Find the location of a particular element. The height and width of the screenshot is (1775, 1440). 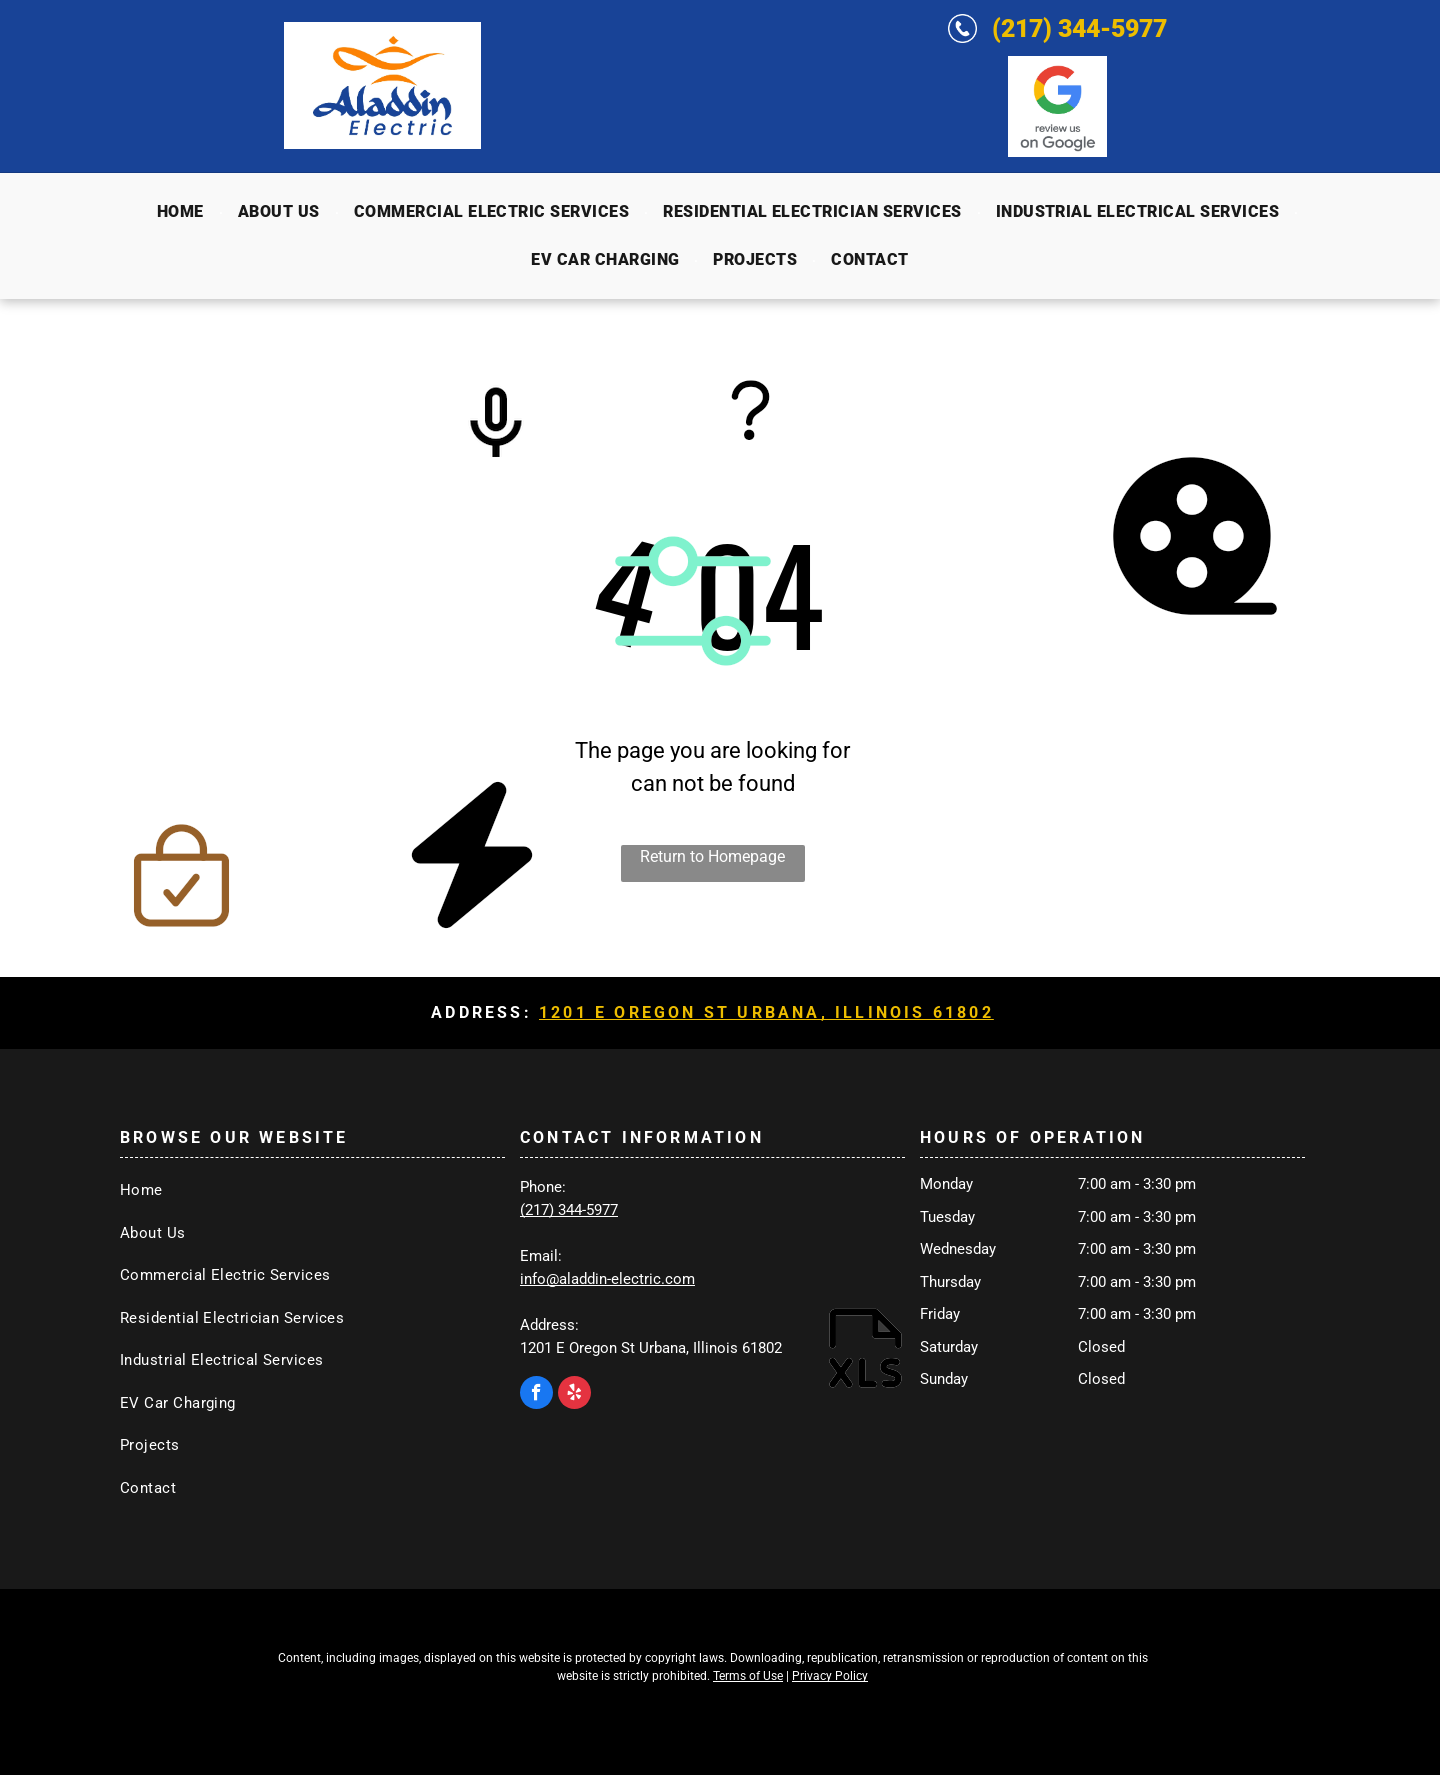

adjust settings or preferences is located at coordinates (693, 601).